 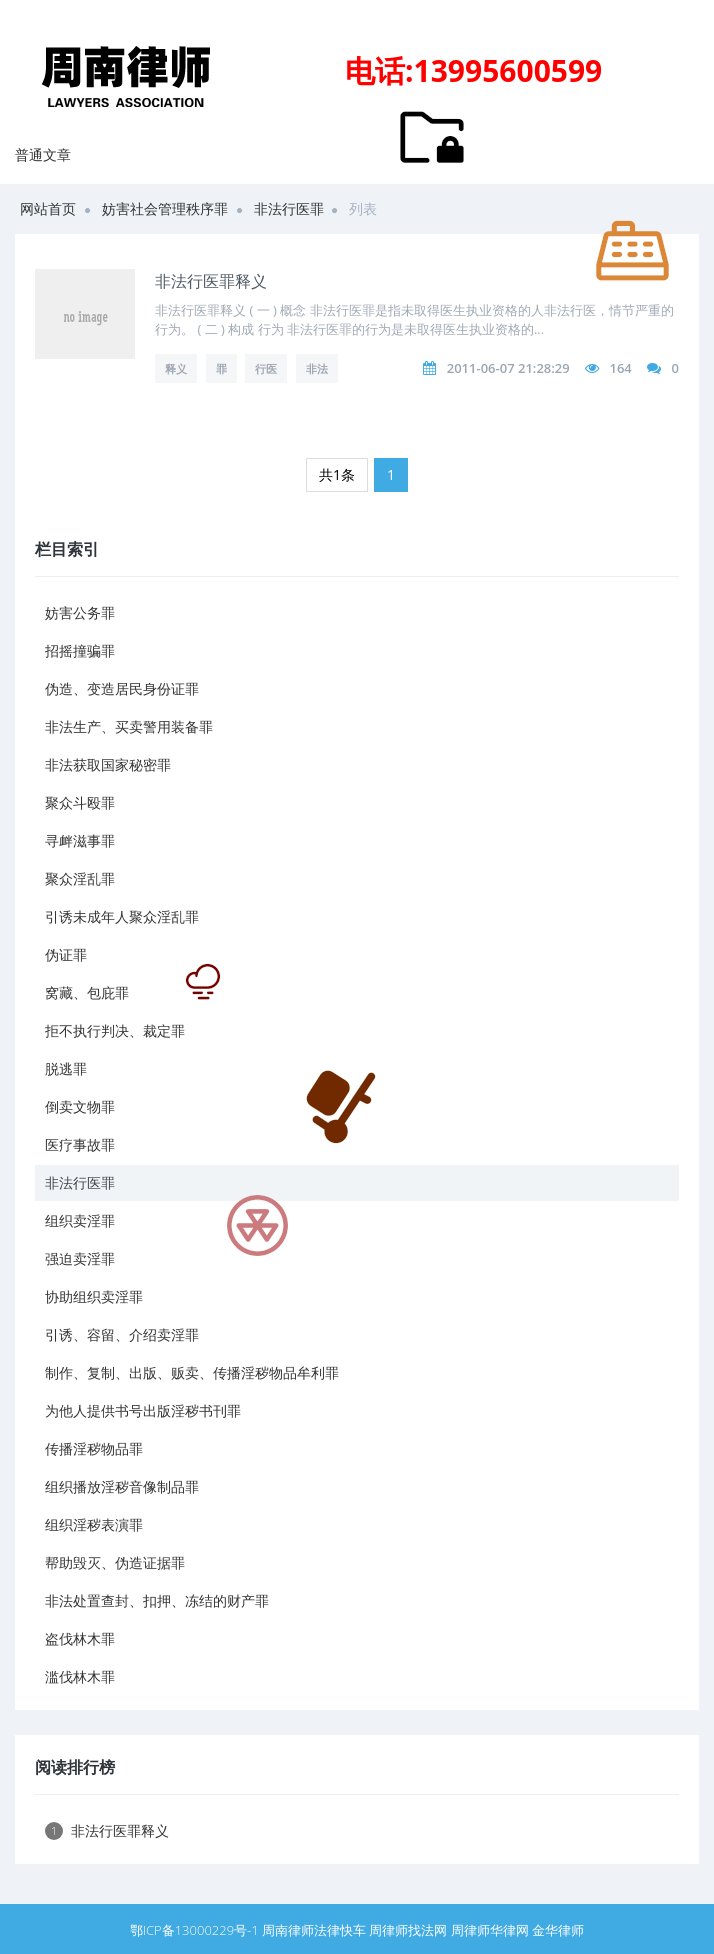 I want to click on access a password-protected folder, so click(x=432, y=136).